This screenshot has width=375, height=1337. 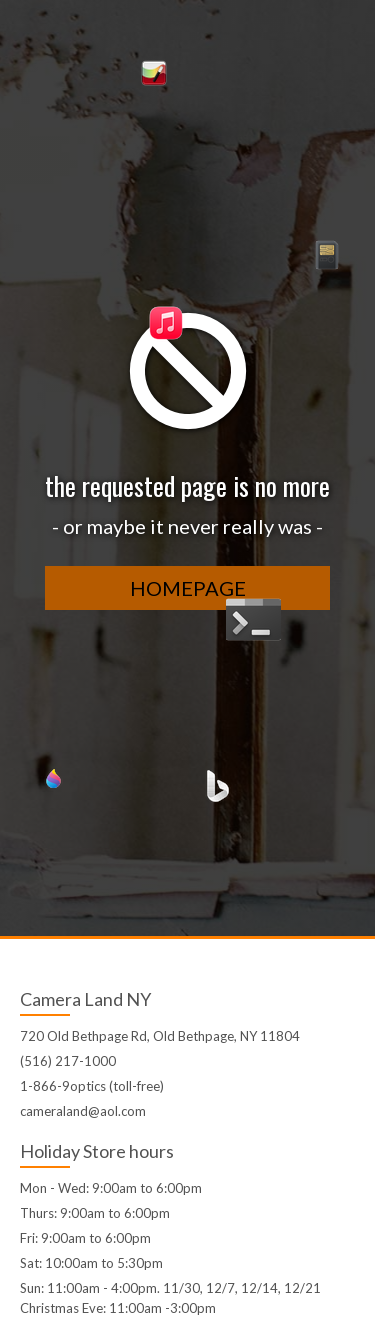 What do you see at coordinates (166, 323) in the screenshot?
I see `open Apple Music app` at bounding box center [166, 323].